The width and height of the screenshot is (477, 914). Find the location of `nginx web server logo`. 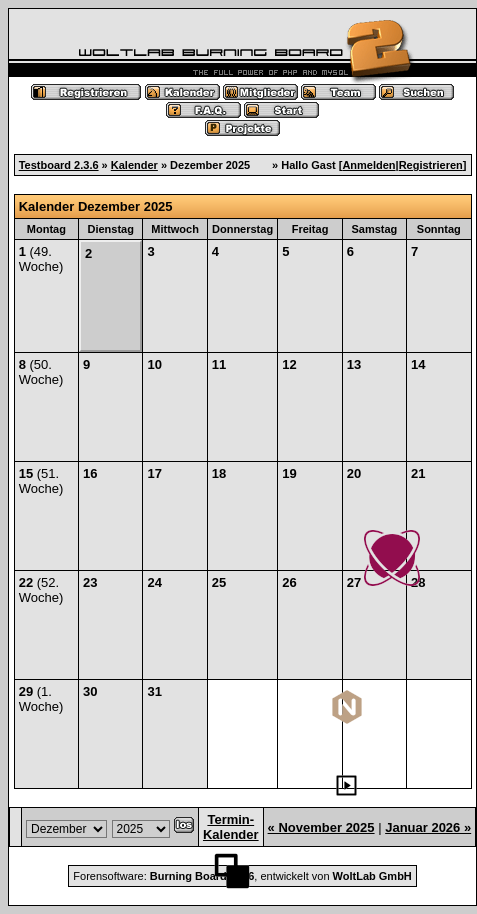

nginx web server logo is located at coordinates (347, 707).